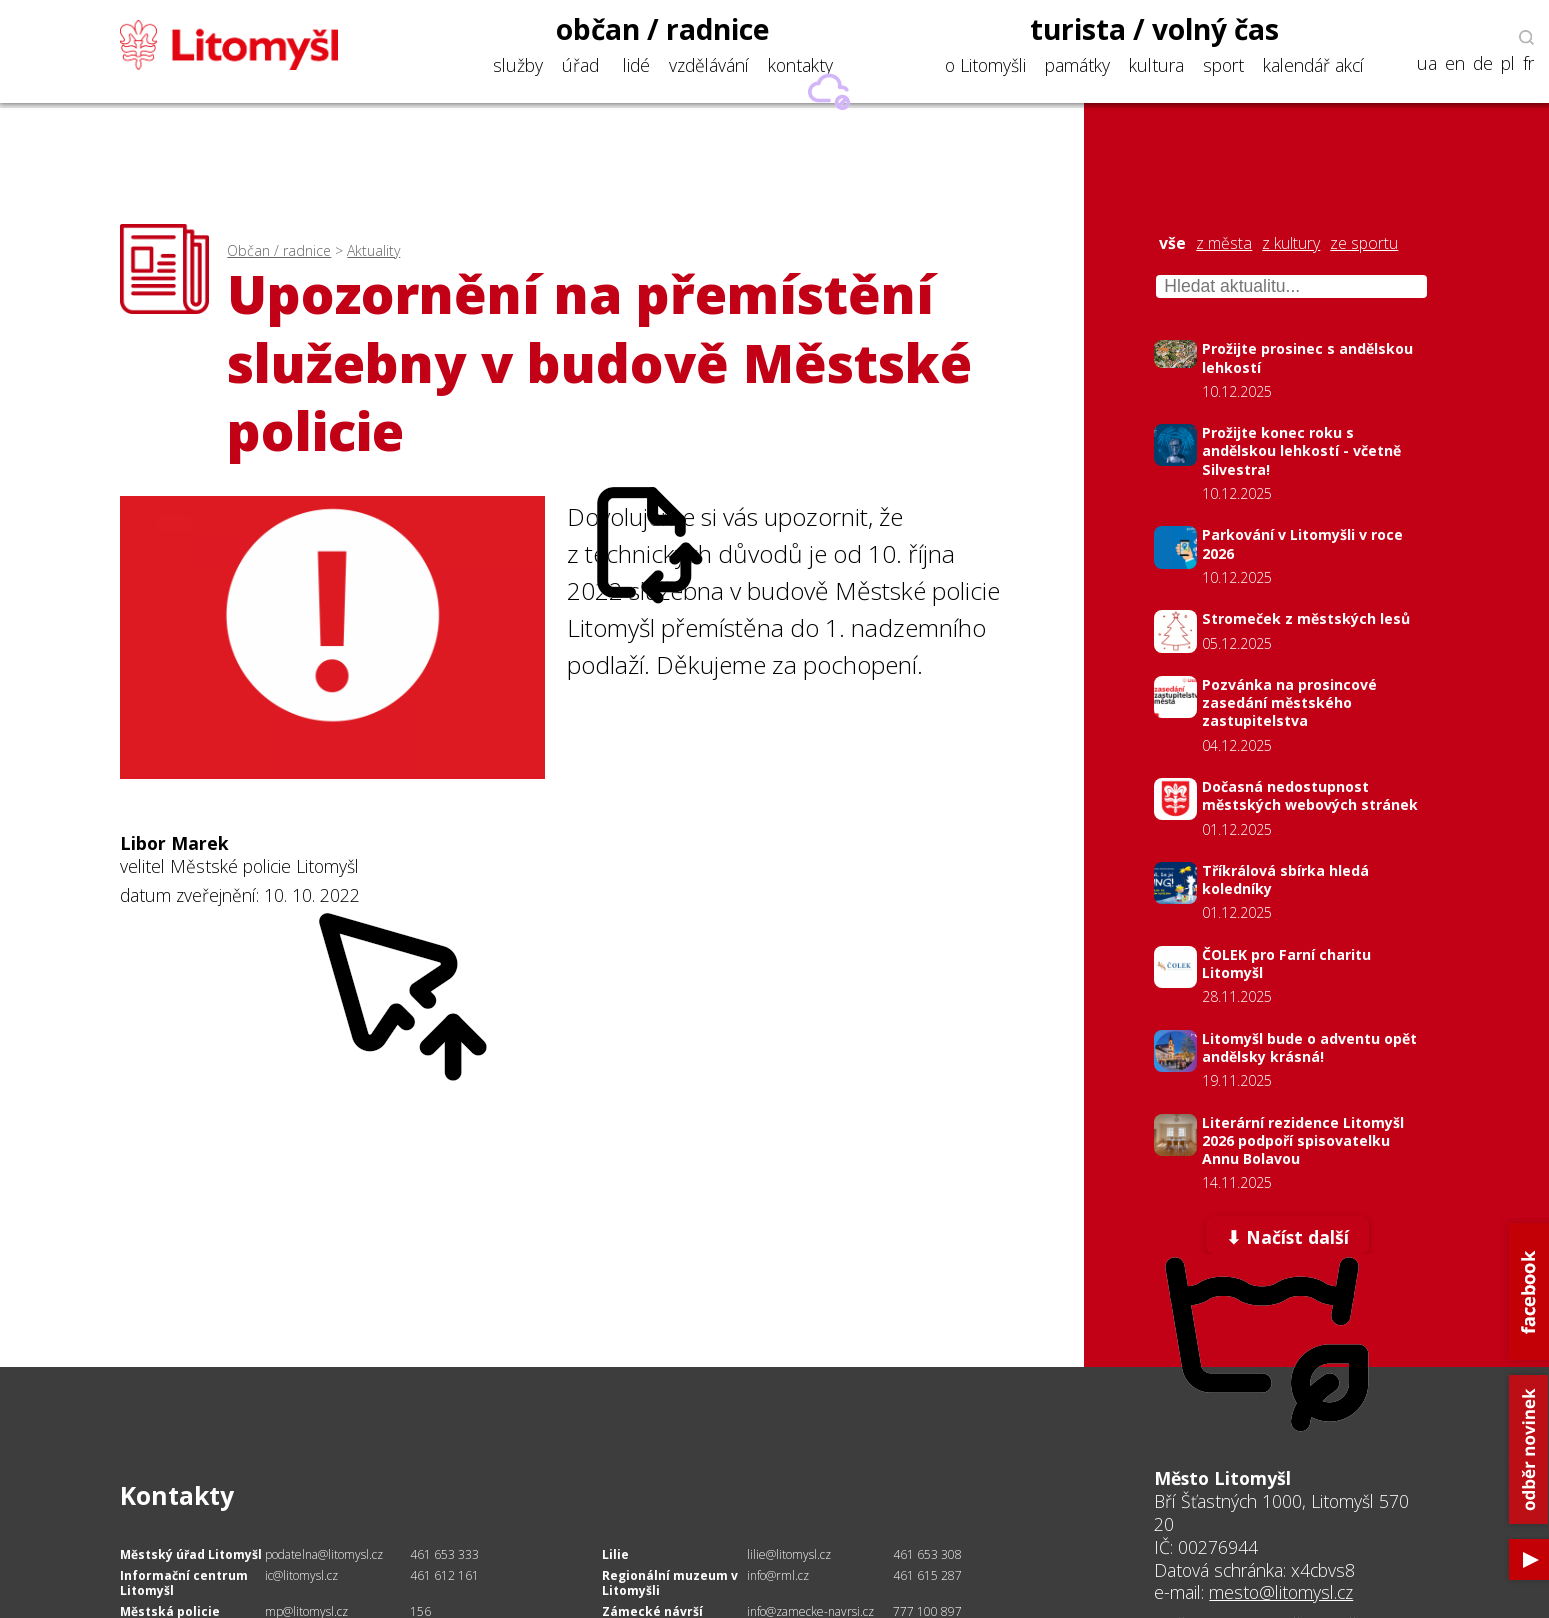  What do you see at coordinates (641, 542) in the screenshot?
I see `change document orientation between portrait and landscape` at bounding box center [641, 542].